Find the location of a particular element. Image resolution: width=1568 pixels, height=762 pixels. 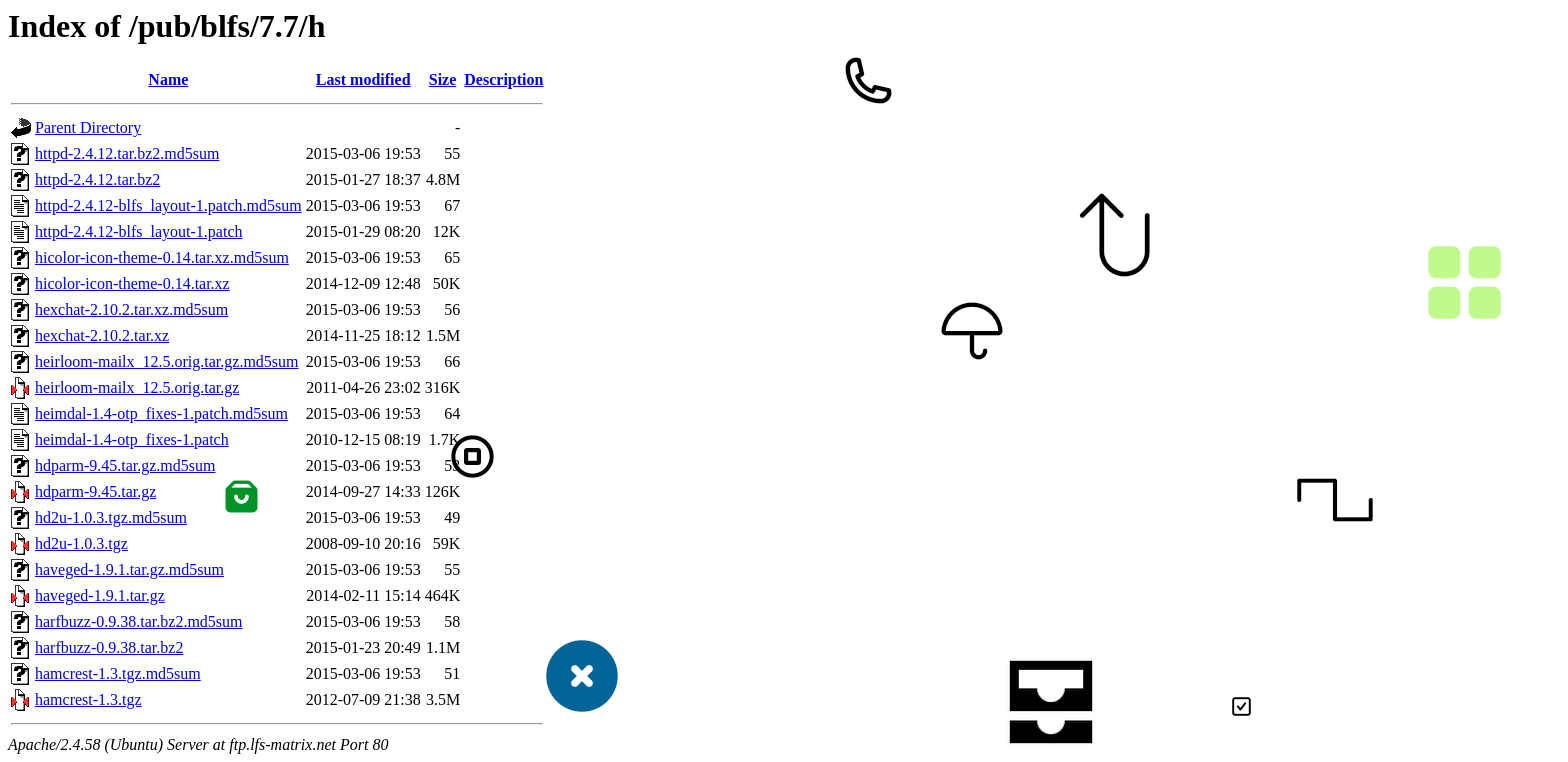

make a phone call is located at coordinates (868, 80).